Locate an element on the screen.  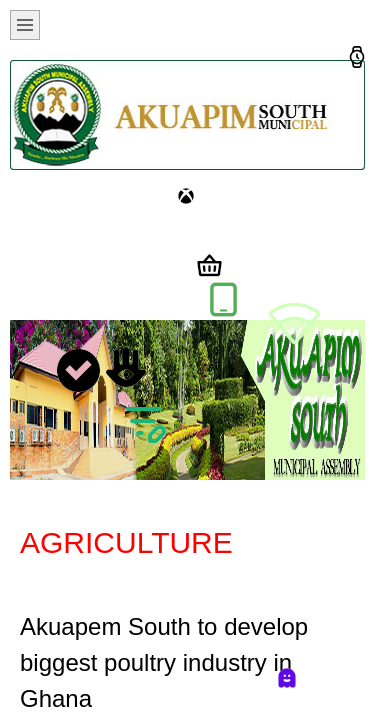
toggle incognito or ghost mode is located at coordinates (287, 678).